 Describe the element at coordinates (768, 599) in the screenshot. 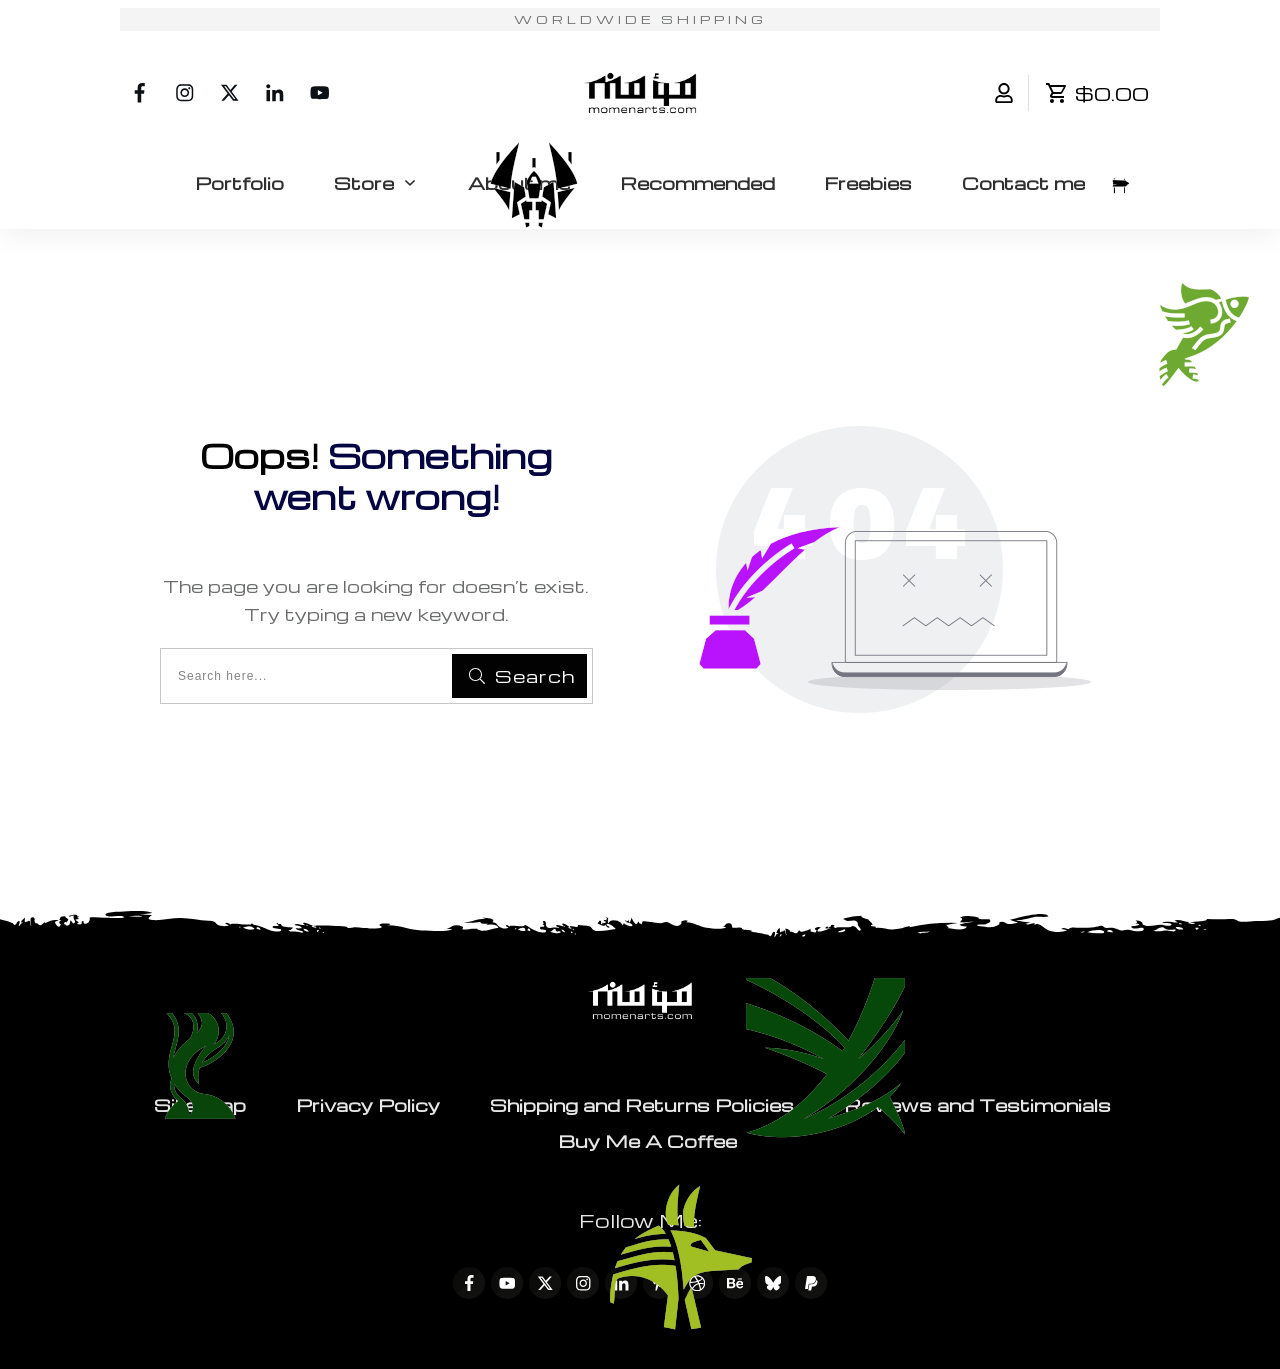

I see `compose or write a new document` at that location.